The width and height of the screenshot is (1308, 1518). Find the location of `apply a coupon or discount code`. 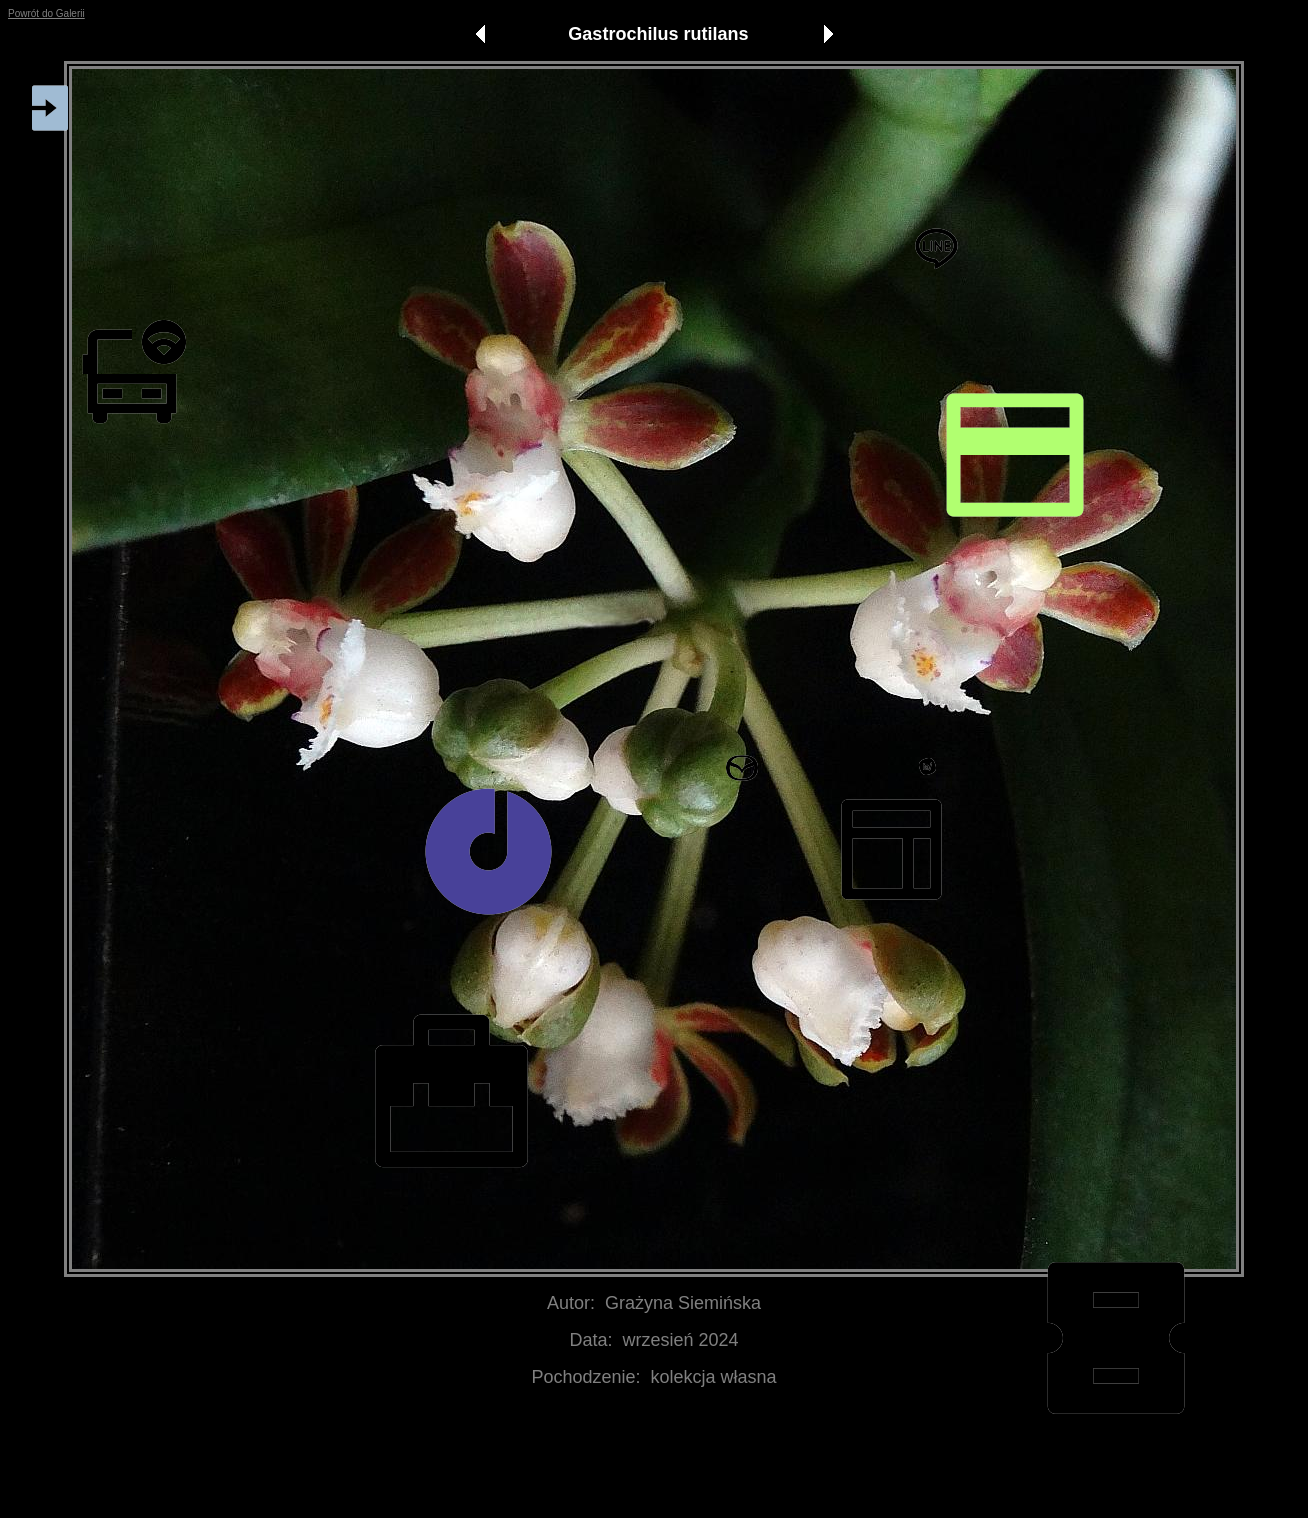

apply a coupon or discount code is located at coordinates (1116, 1338).